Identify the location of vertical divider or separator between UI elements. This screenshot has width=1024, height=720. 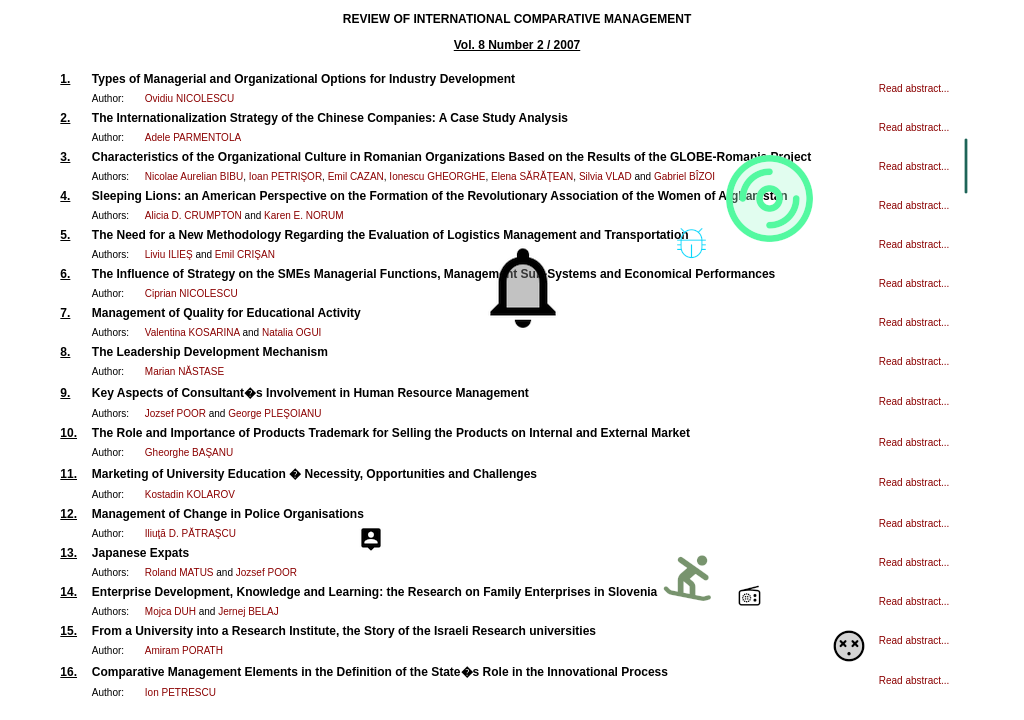
(966, 166).